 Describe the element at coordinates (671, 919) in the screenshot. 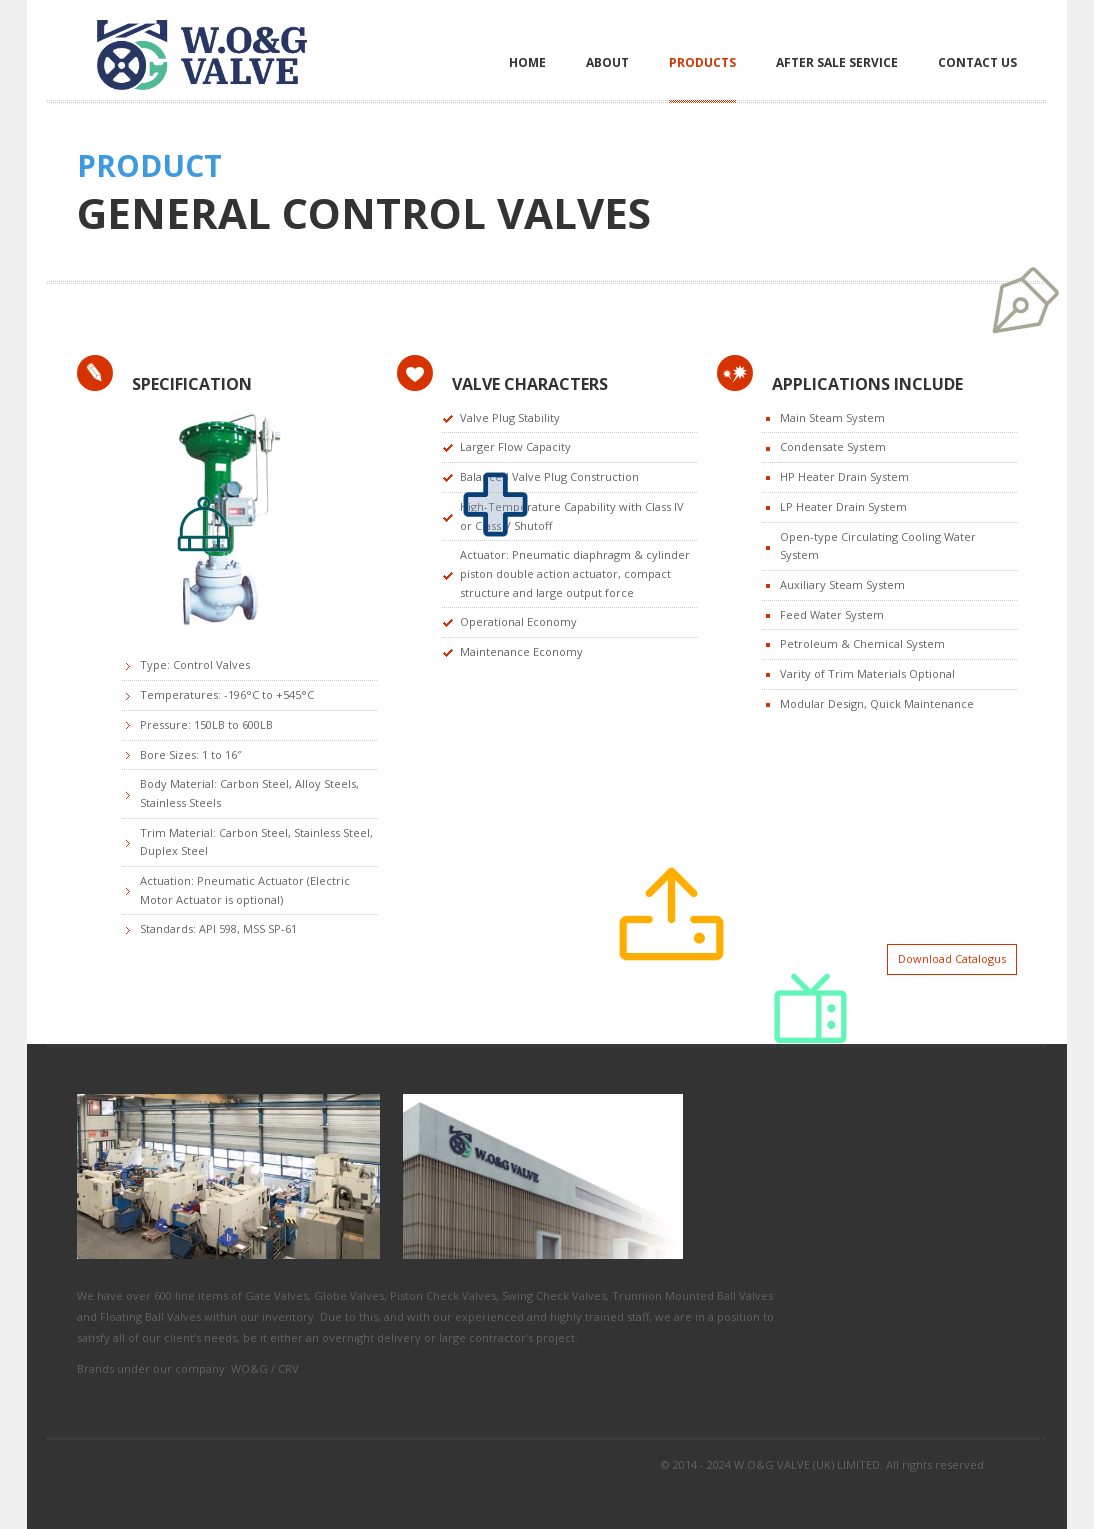

I see `upload a file or document` at that location.